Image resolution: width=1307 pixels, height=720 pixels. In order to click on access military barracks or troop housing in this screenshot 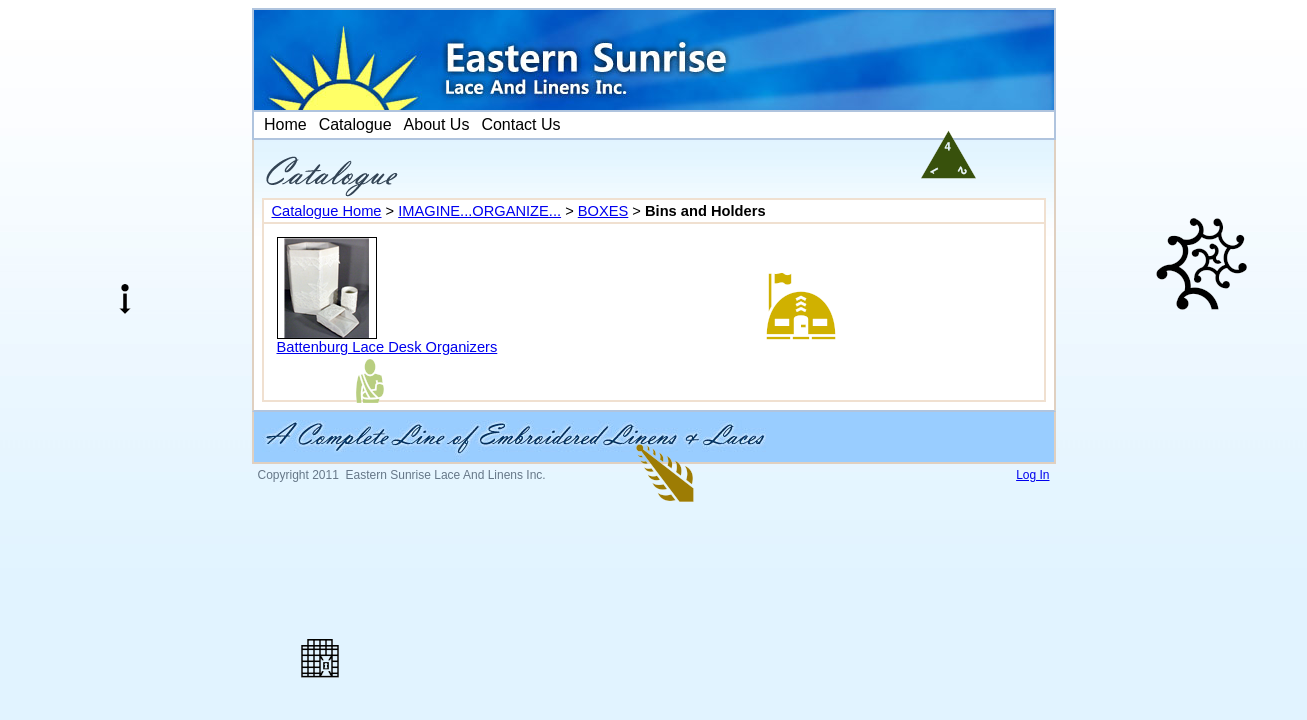, I will do `click(801, 307)`.